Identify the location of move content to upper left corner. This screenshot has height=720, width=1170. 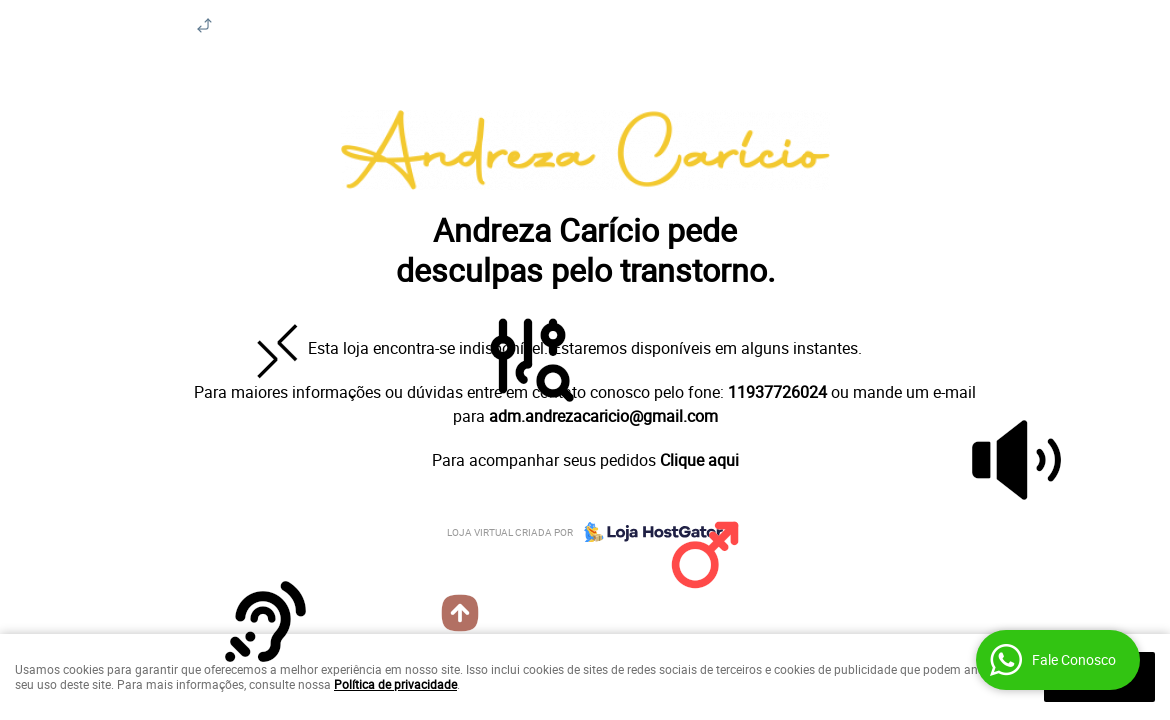
(204, 25).